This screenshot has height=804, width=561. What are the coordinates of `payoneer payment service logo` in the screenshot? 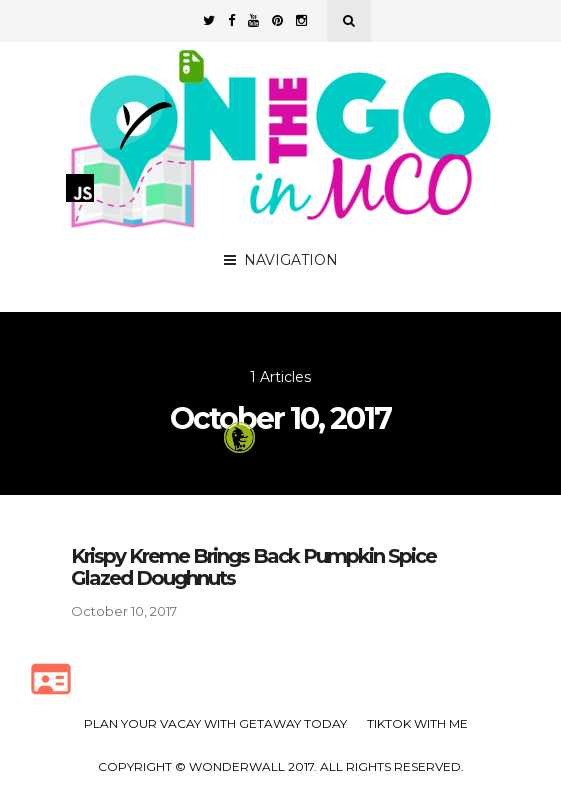 It's located at (146, 126).